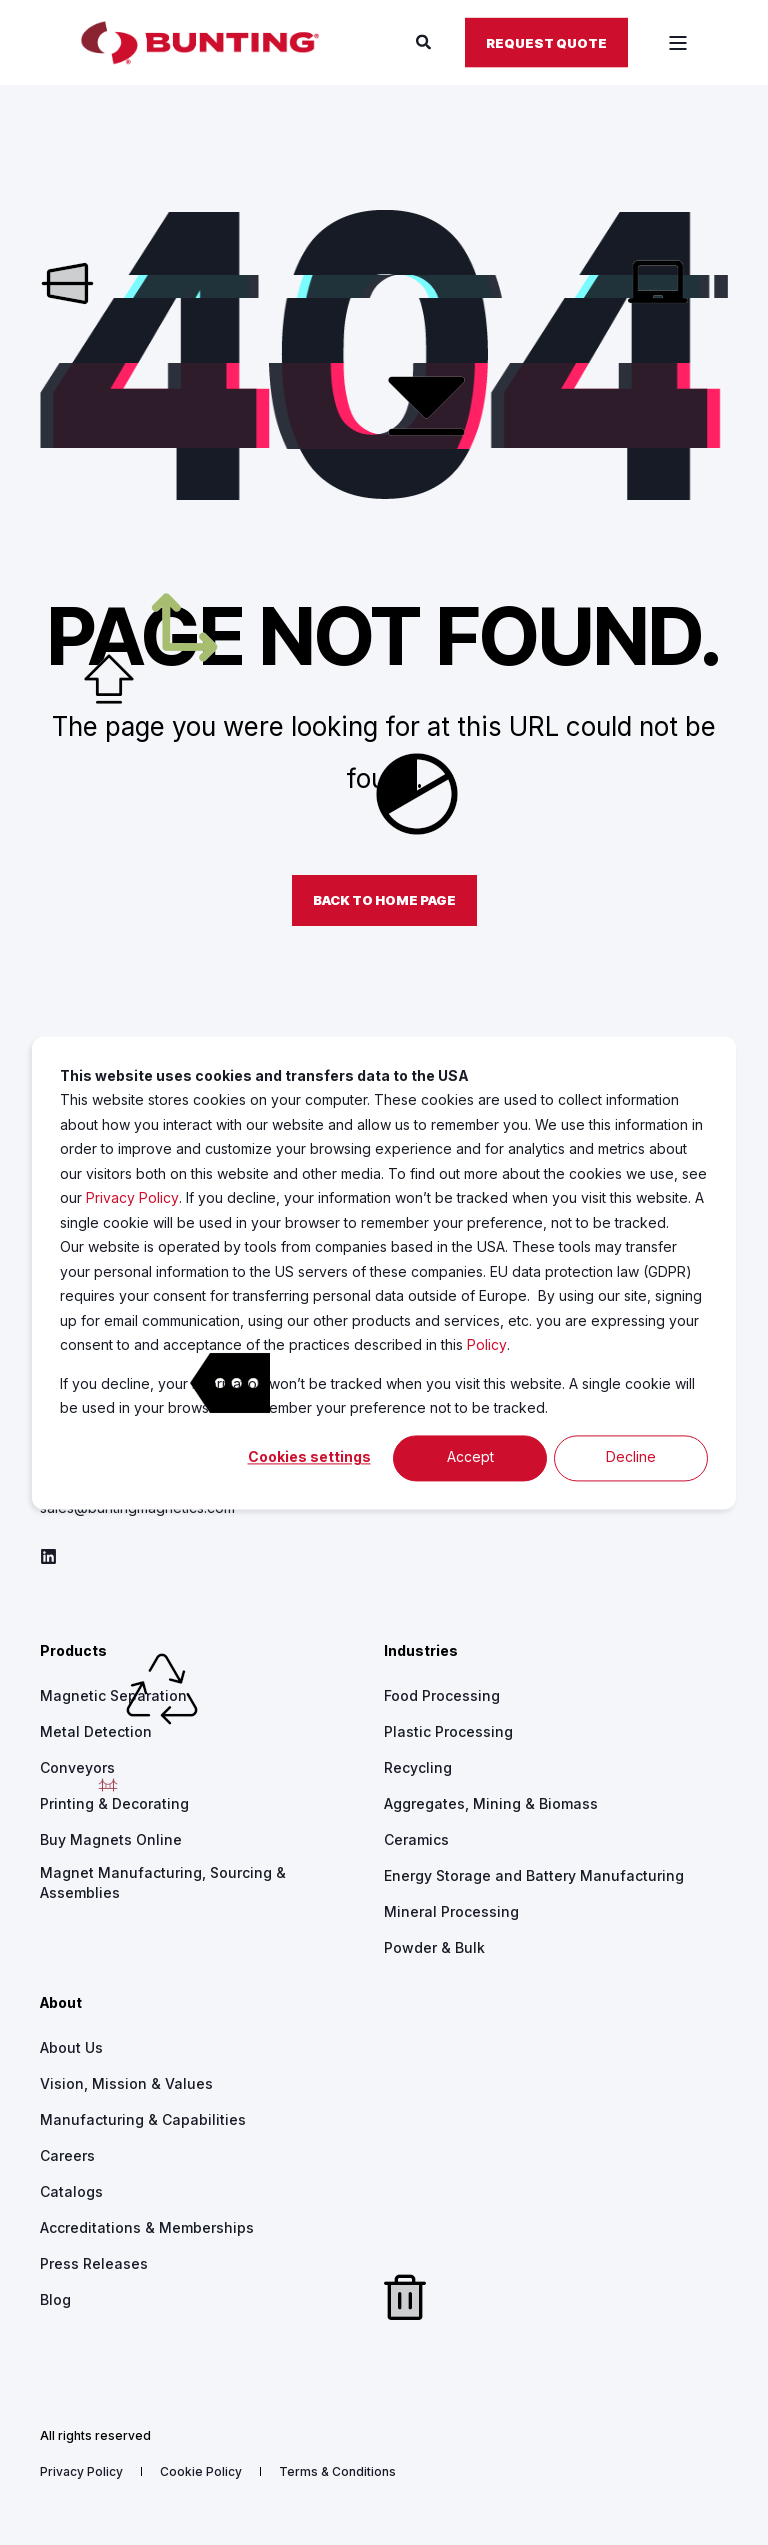 The image size is (768, 2545). What do you see at coordinates (182, 626) in the screenshot?
I see `indicates a path or vector direction` at bounding box center [182, 626].